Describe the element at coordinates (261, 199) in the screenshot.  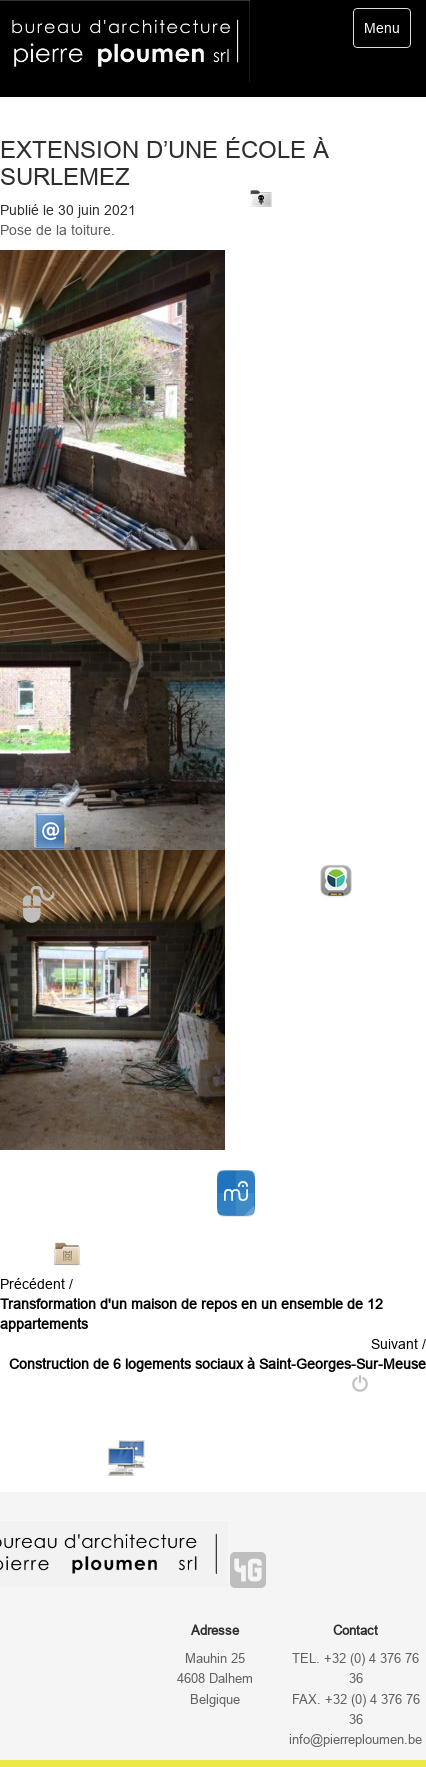
I see `folder containing USB security testing tools` at that location.